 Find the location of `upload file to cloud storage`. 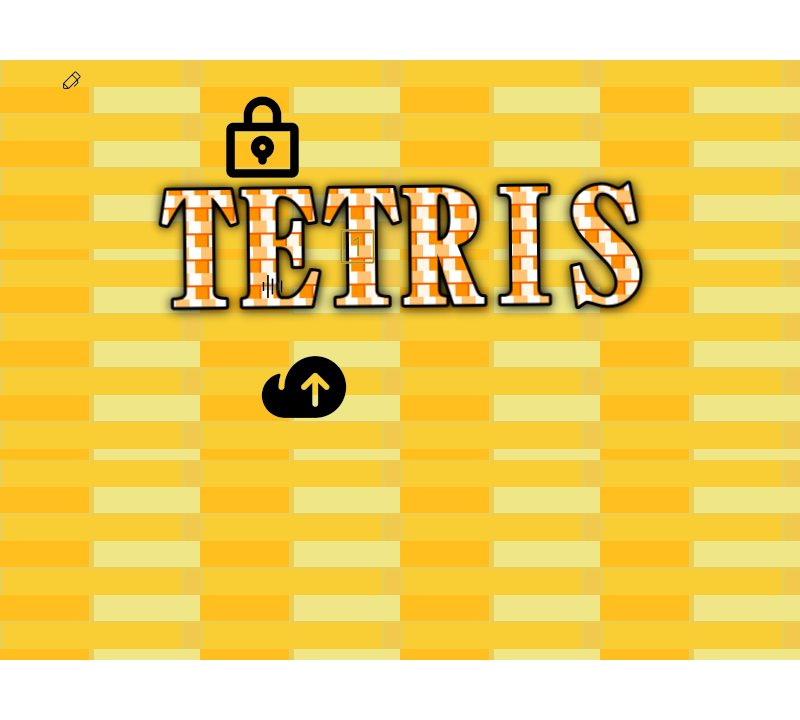

upload file to cloud storage is located at coordinates (304, 387).